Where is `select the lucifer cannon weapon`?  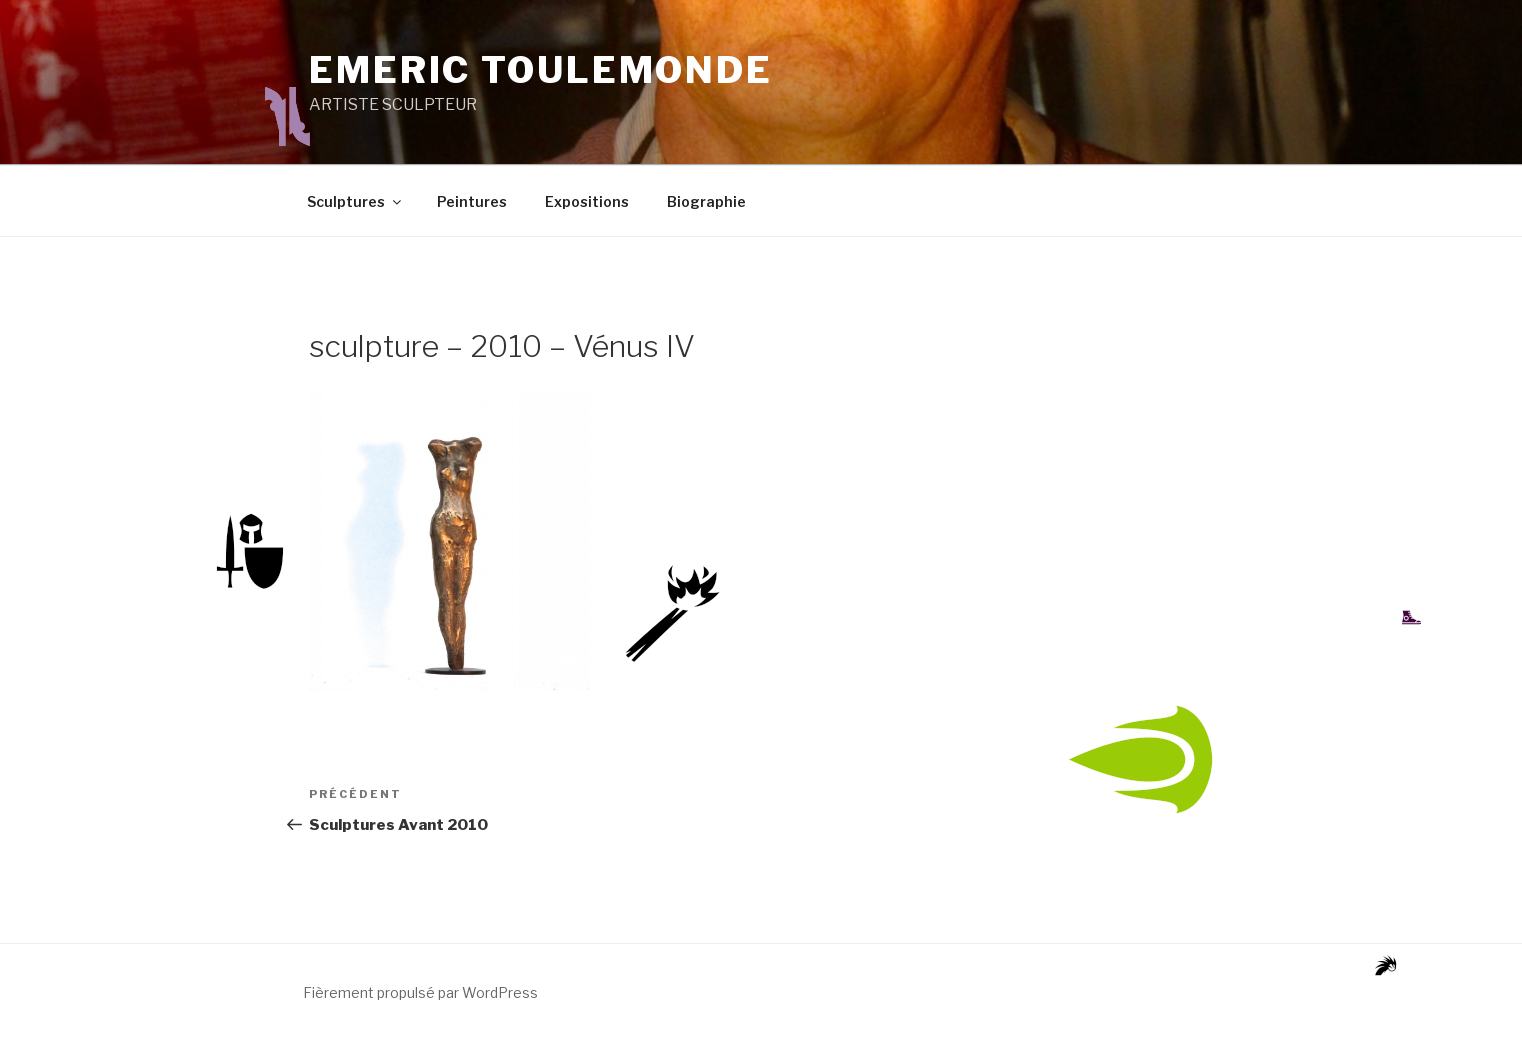 select the lucifer cannon weapon is located at coordinates (1140, 759).